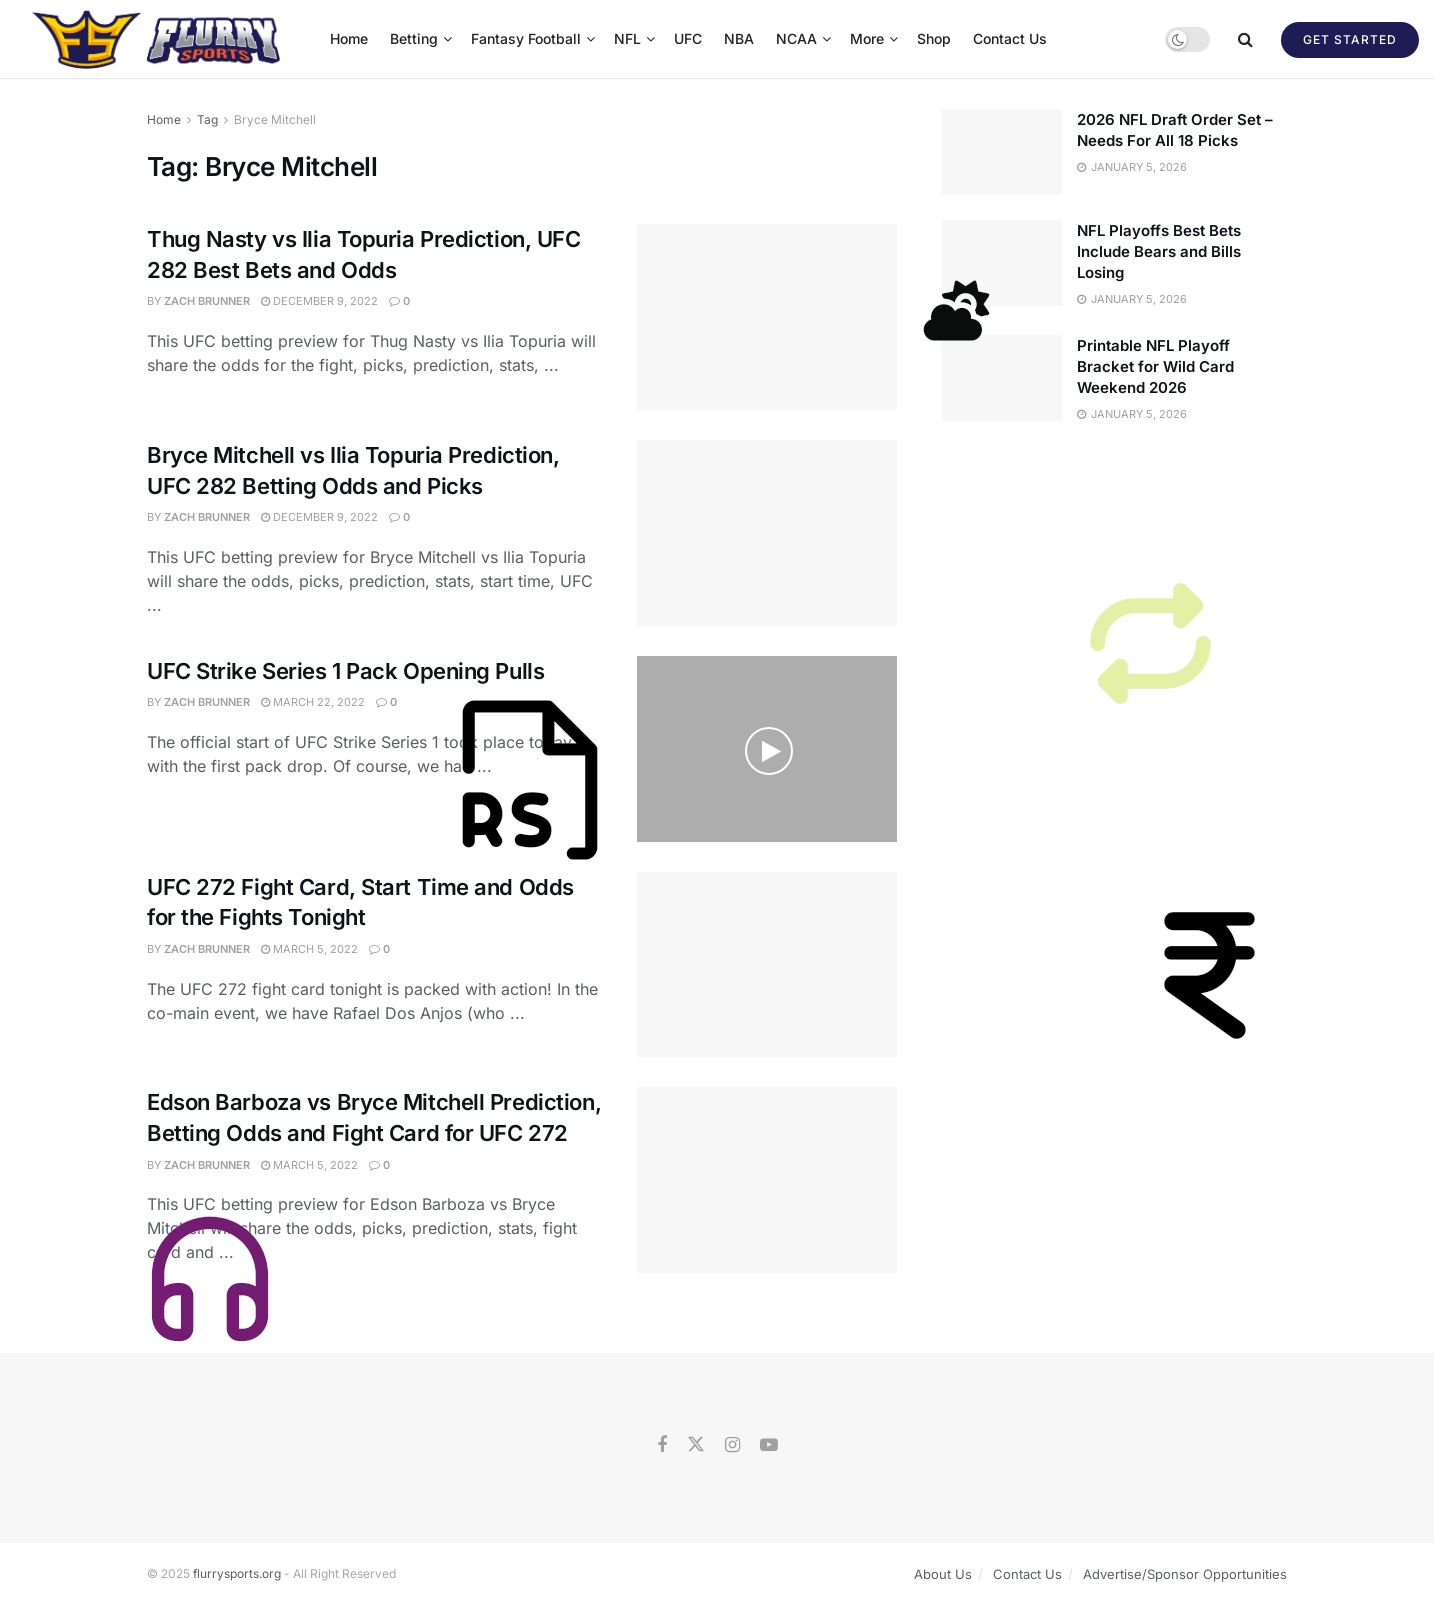 Image resolution: width=1434 pixels, height=1605 pixels. I want to click on a Rust source code file, so click(530, 780).